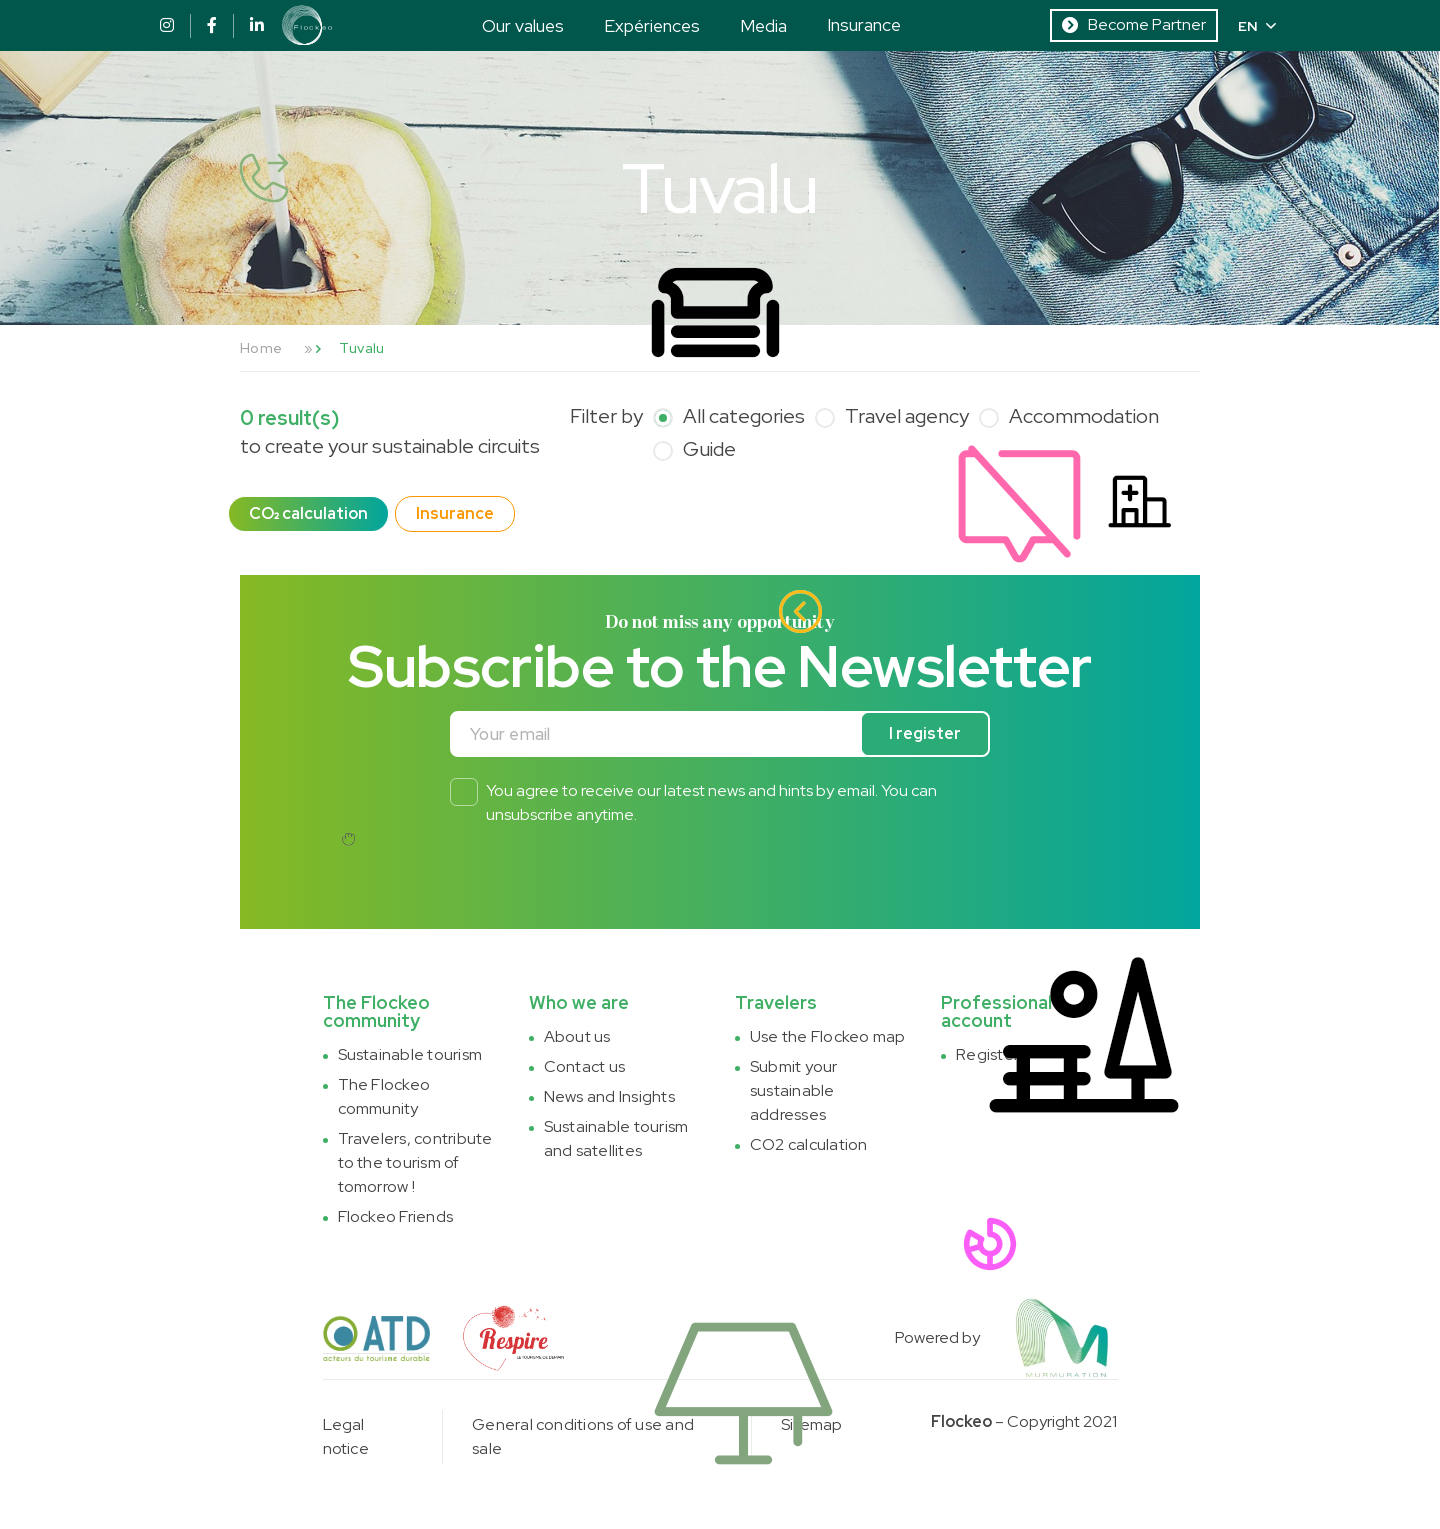  Describe the element at coordinates (1019, 501) in the screenshot. I see `mute or disable chat notifications` at that location.